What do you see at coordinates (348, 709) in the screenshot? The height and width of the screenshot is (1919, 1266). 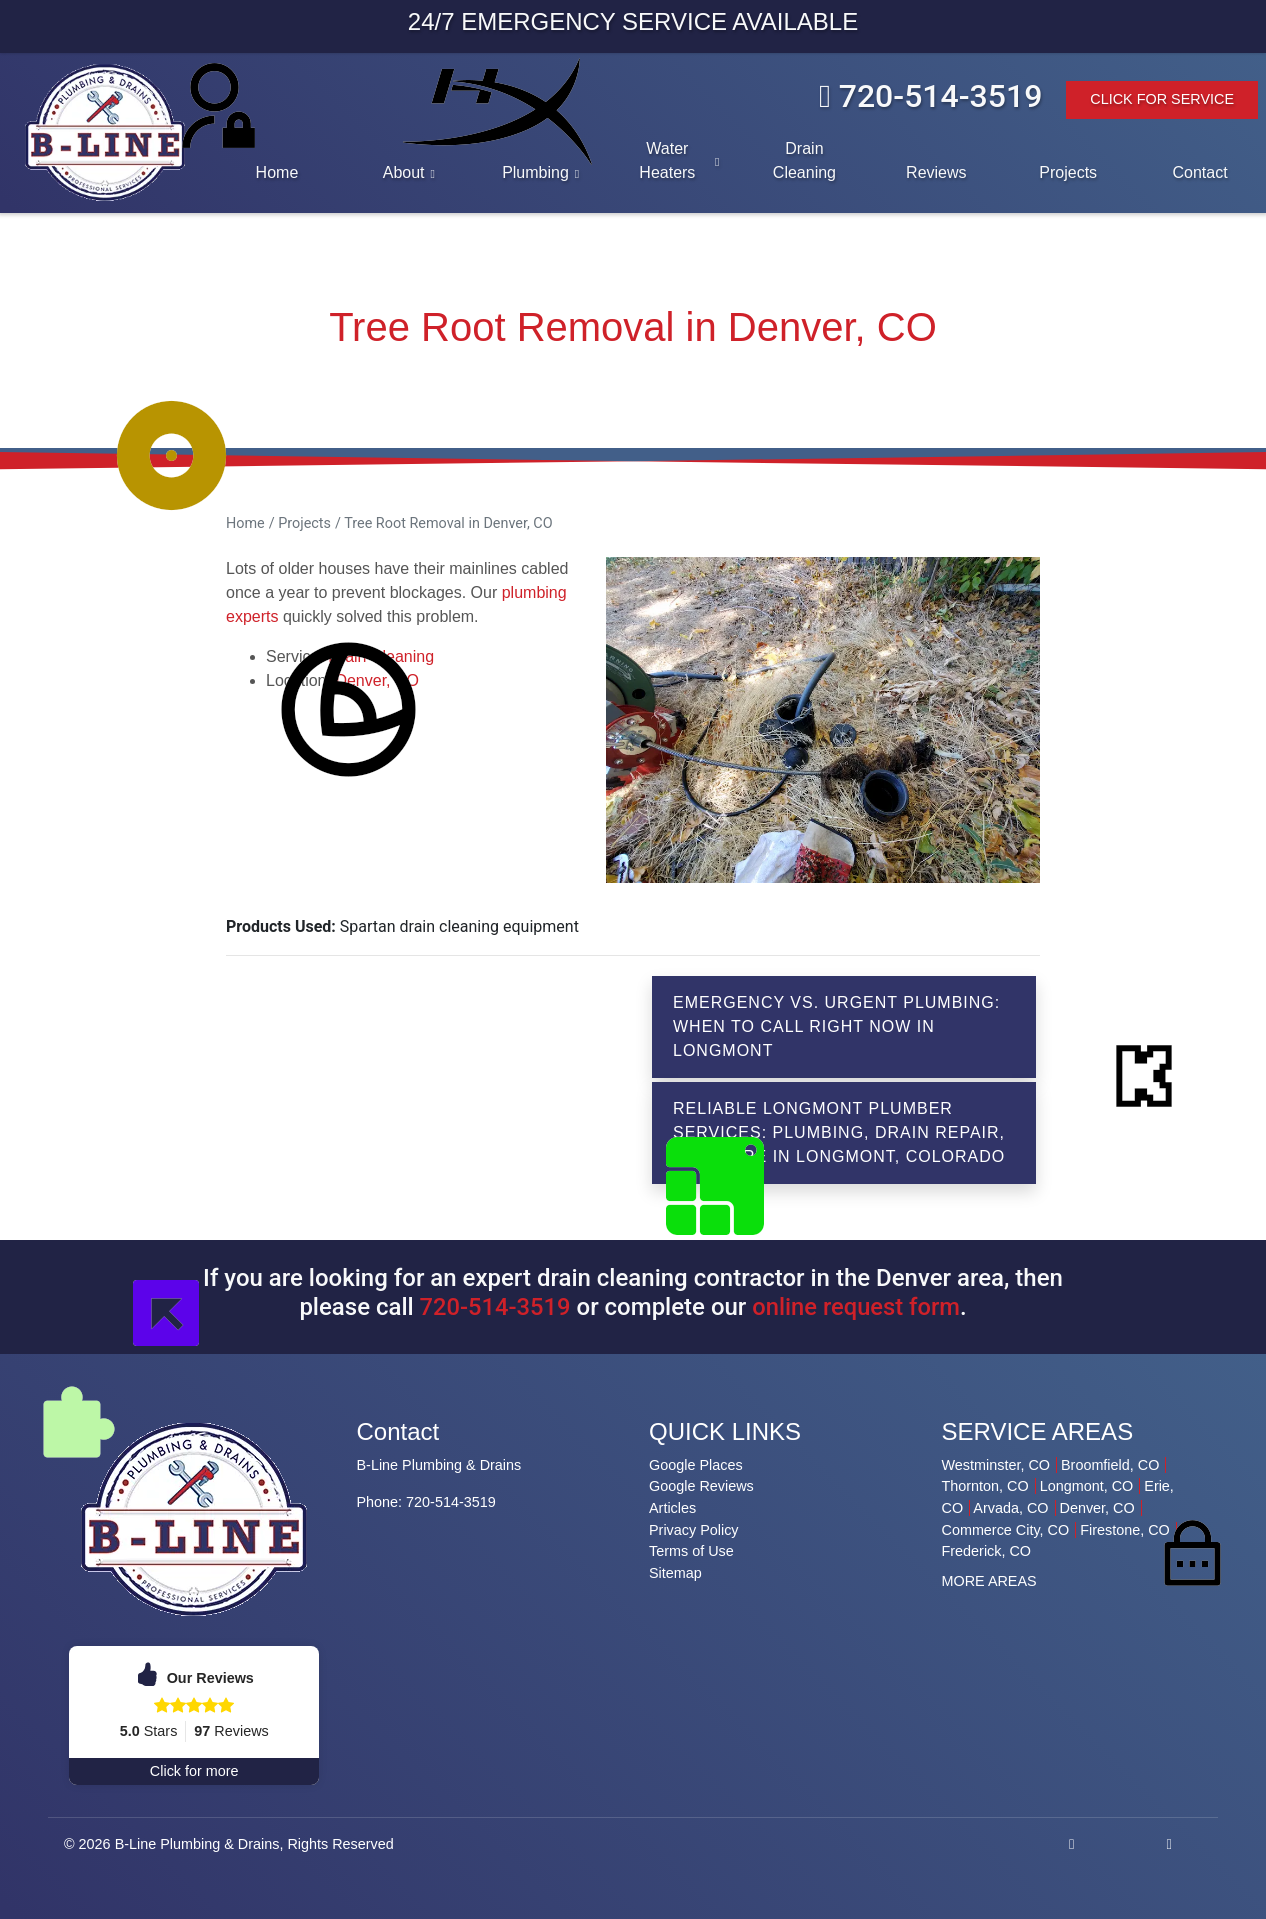 I see `CoreOS logo` at bounding box center [348, 709].